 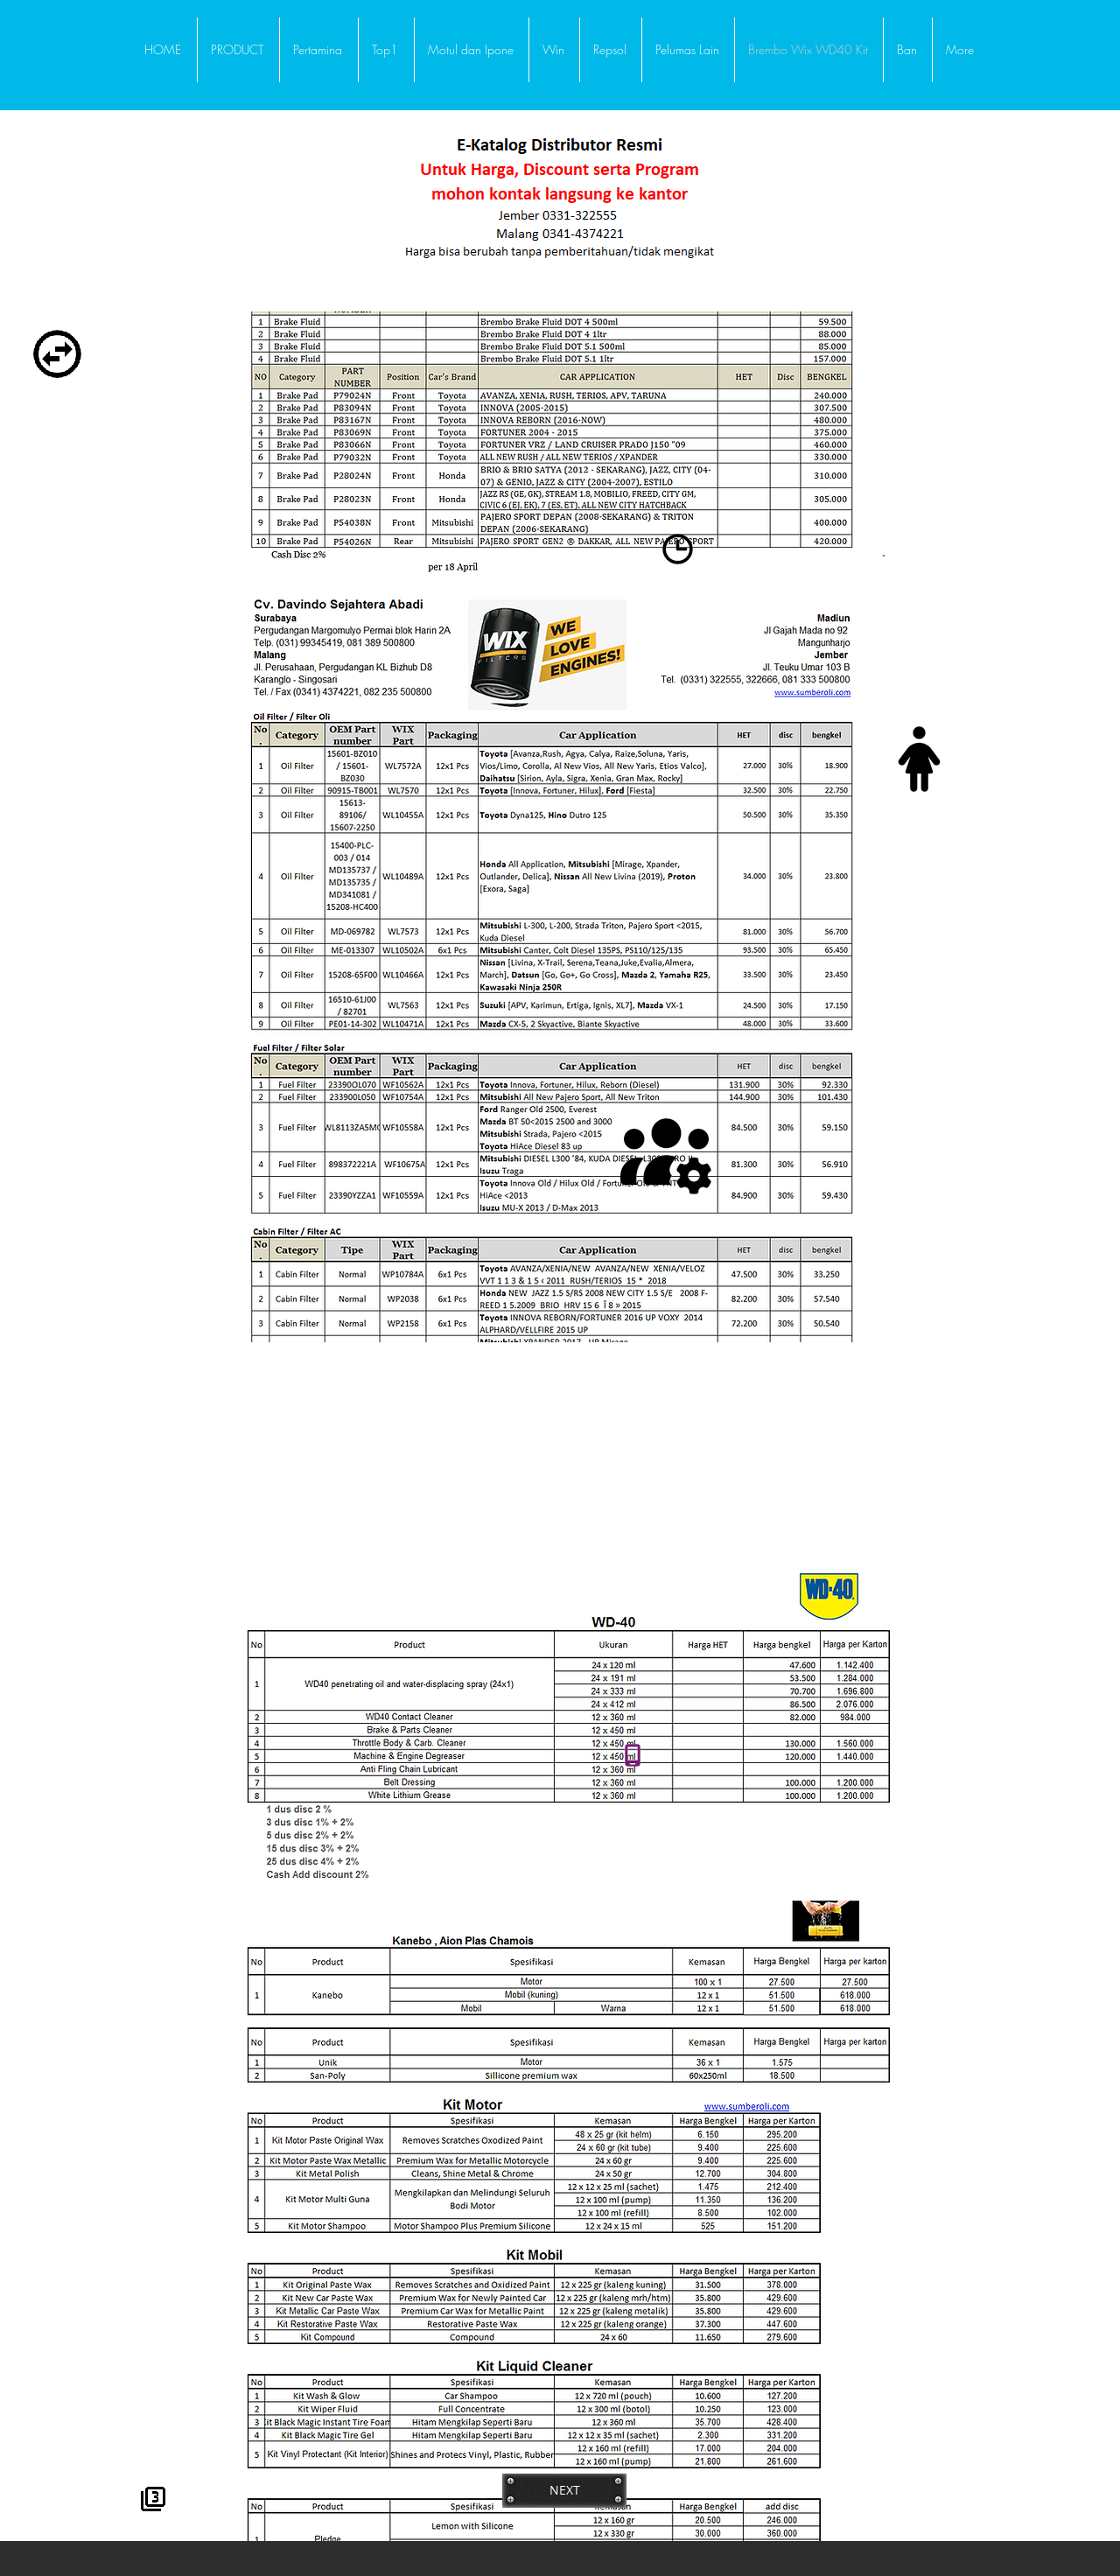 What do you see at coordinates (57, 354) in the screenshot?
I see `swap or exchange items horizontally` at bounding box center [57, 354].